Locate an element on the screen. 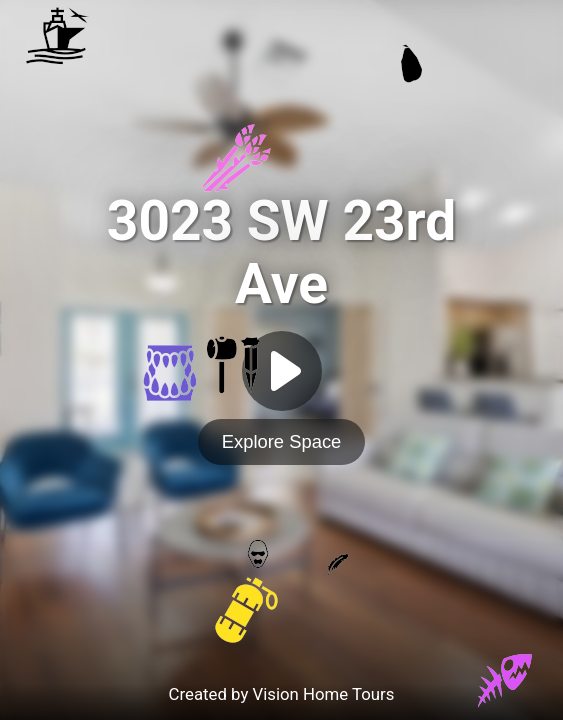  indicates a villain or antagonist character is located at coordinates (258, 554).